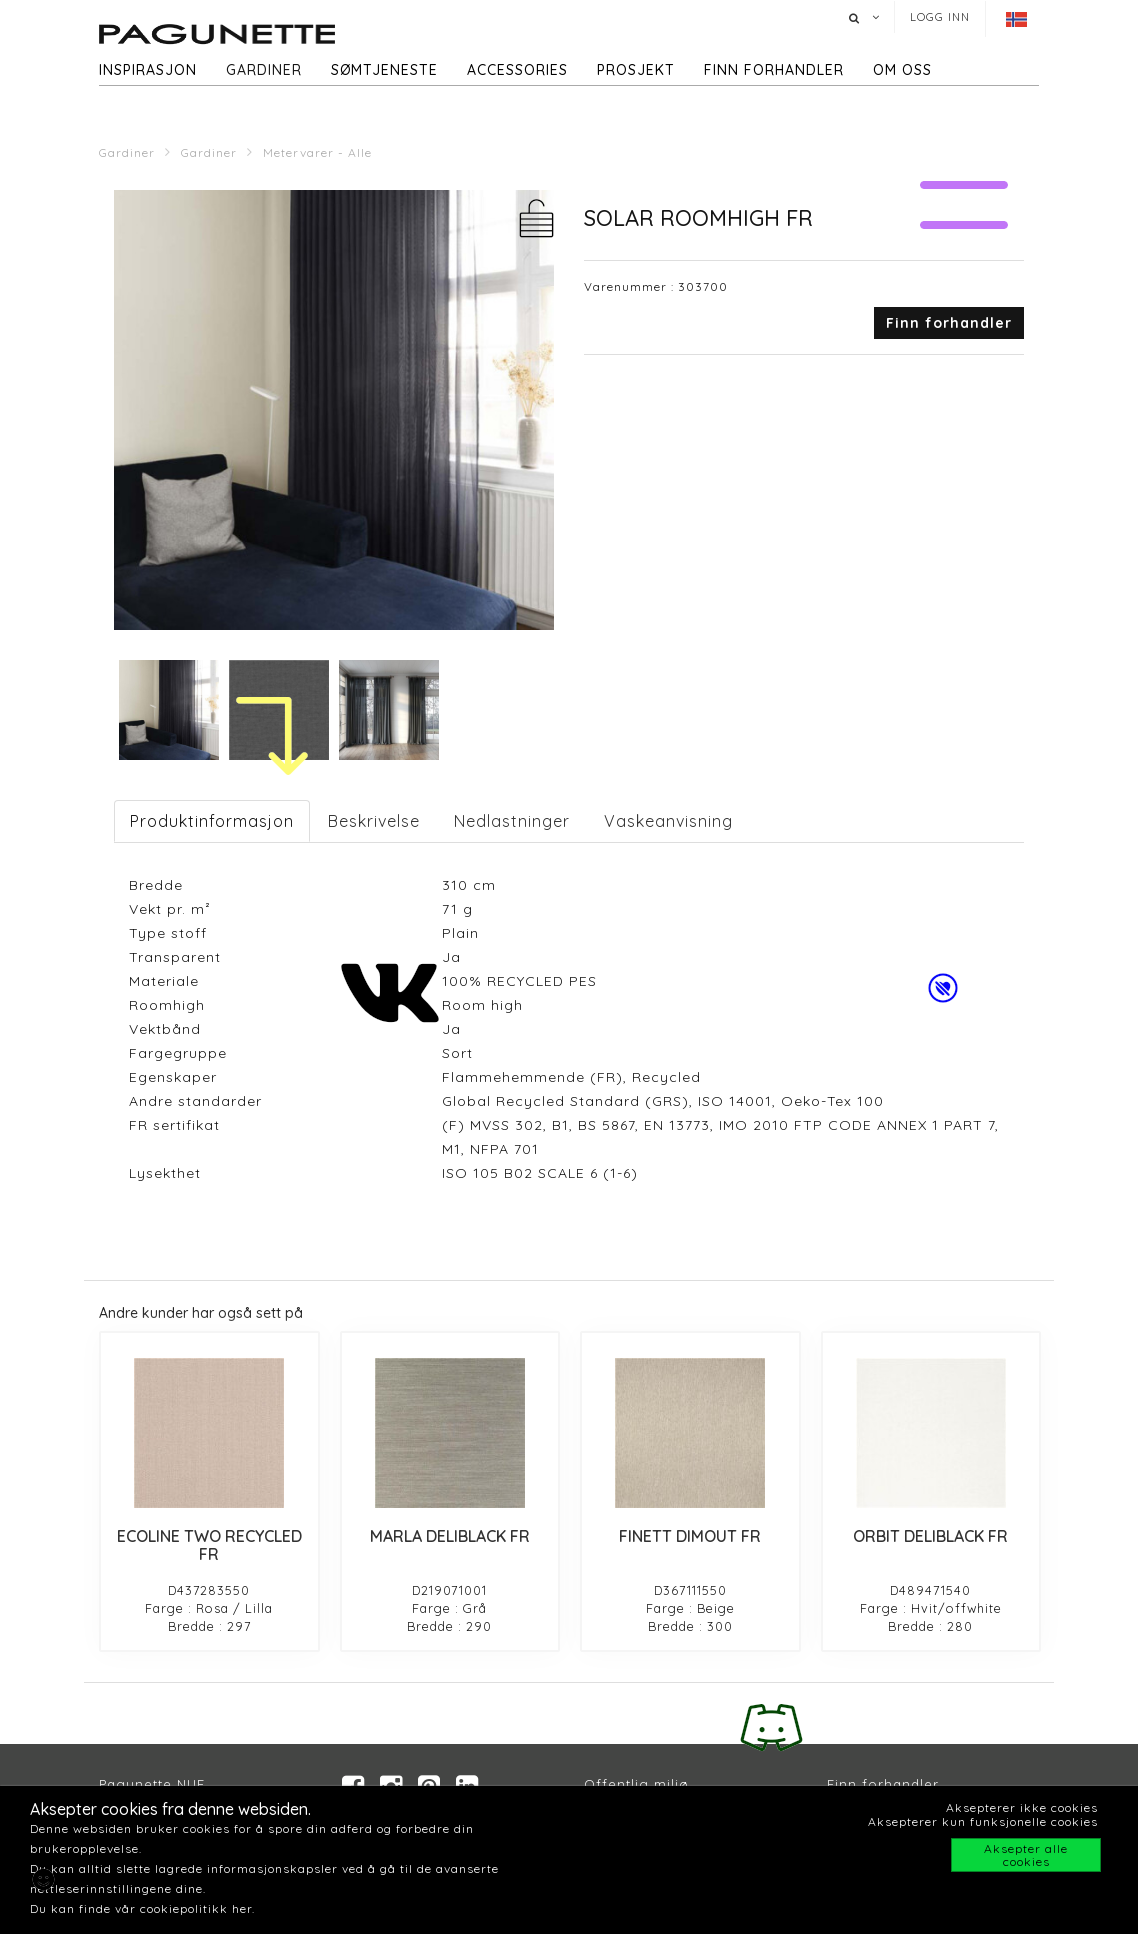 This screenshot has height=1934, width=1138. I want to click on turn right then down navigation direction, so click(272, 736).